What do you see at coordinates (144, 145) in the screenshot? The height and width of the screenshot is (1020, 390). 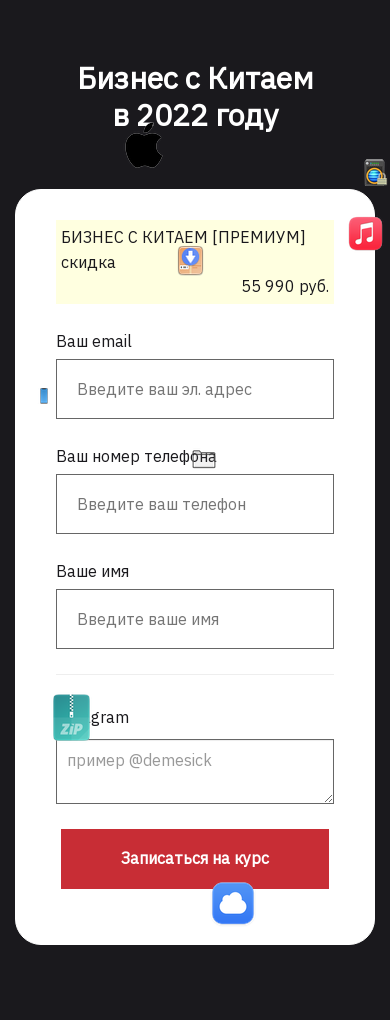 I see `apple internal system component` at bounding box center [144, 145].